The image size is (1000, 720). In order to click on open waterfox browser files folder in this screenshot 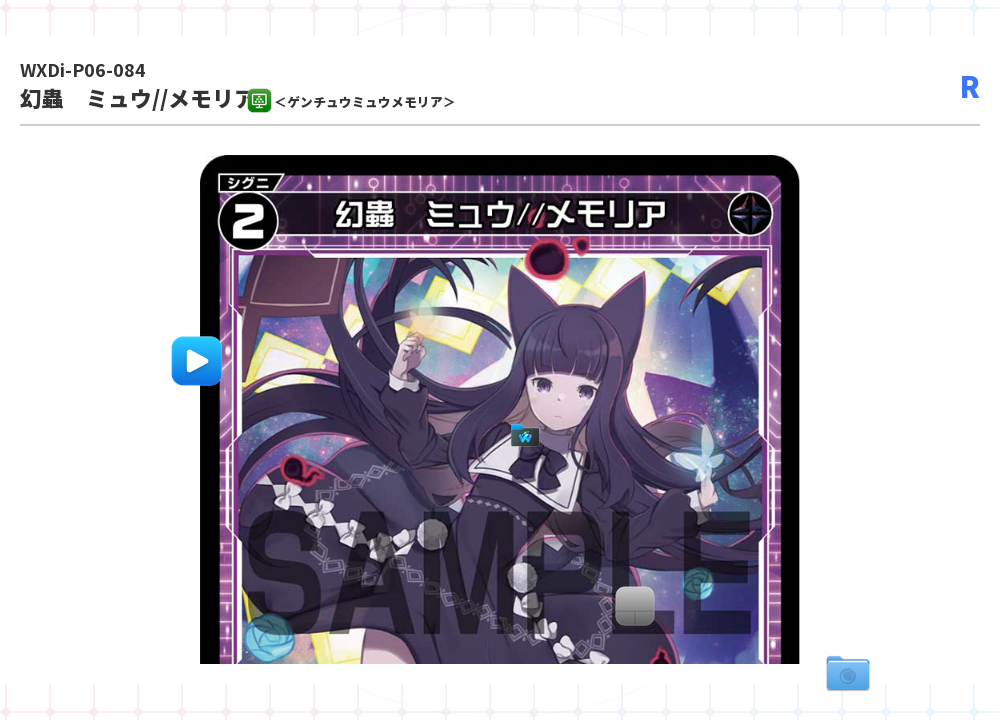, I will do `click(525, 436)`.